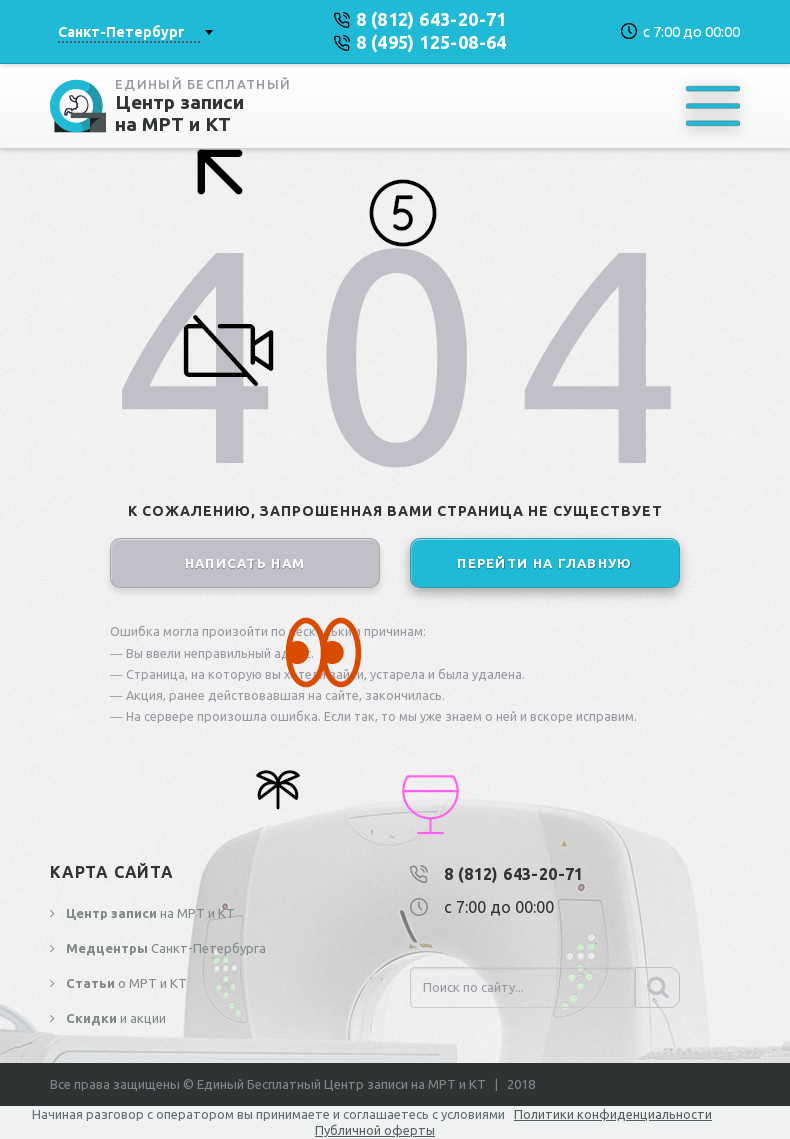  What do you see at coordinates (220, 172) in the screenshot?
I see `navigate back to previous screen` at bounding box center [220, 172].